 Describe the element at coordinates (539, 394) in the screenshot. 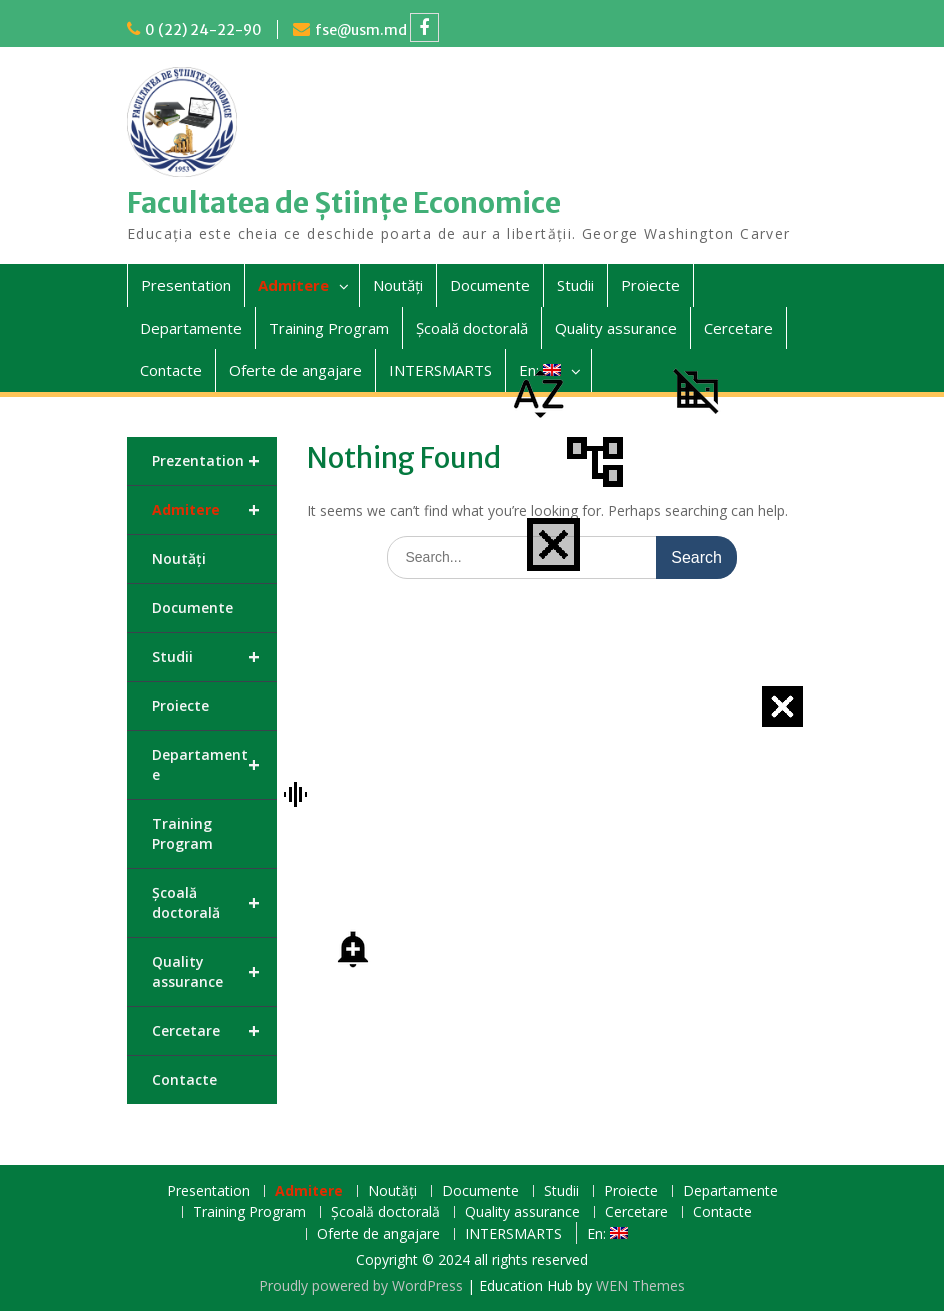

I see `sort items alphabetically` at that location.